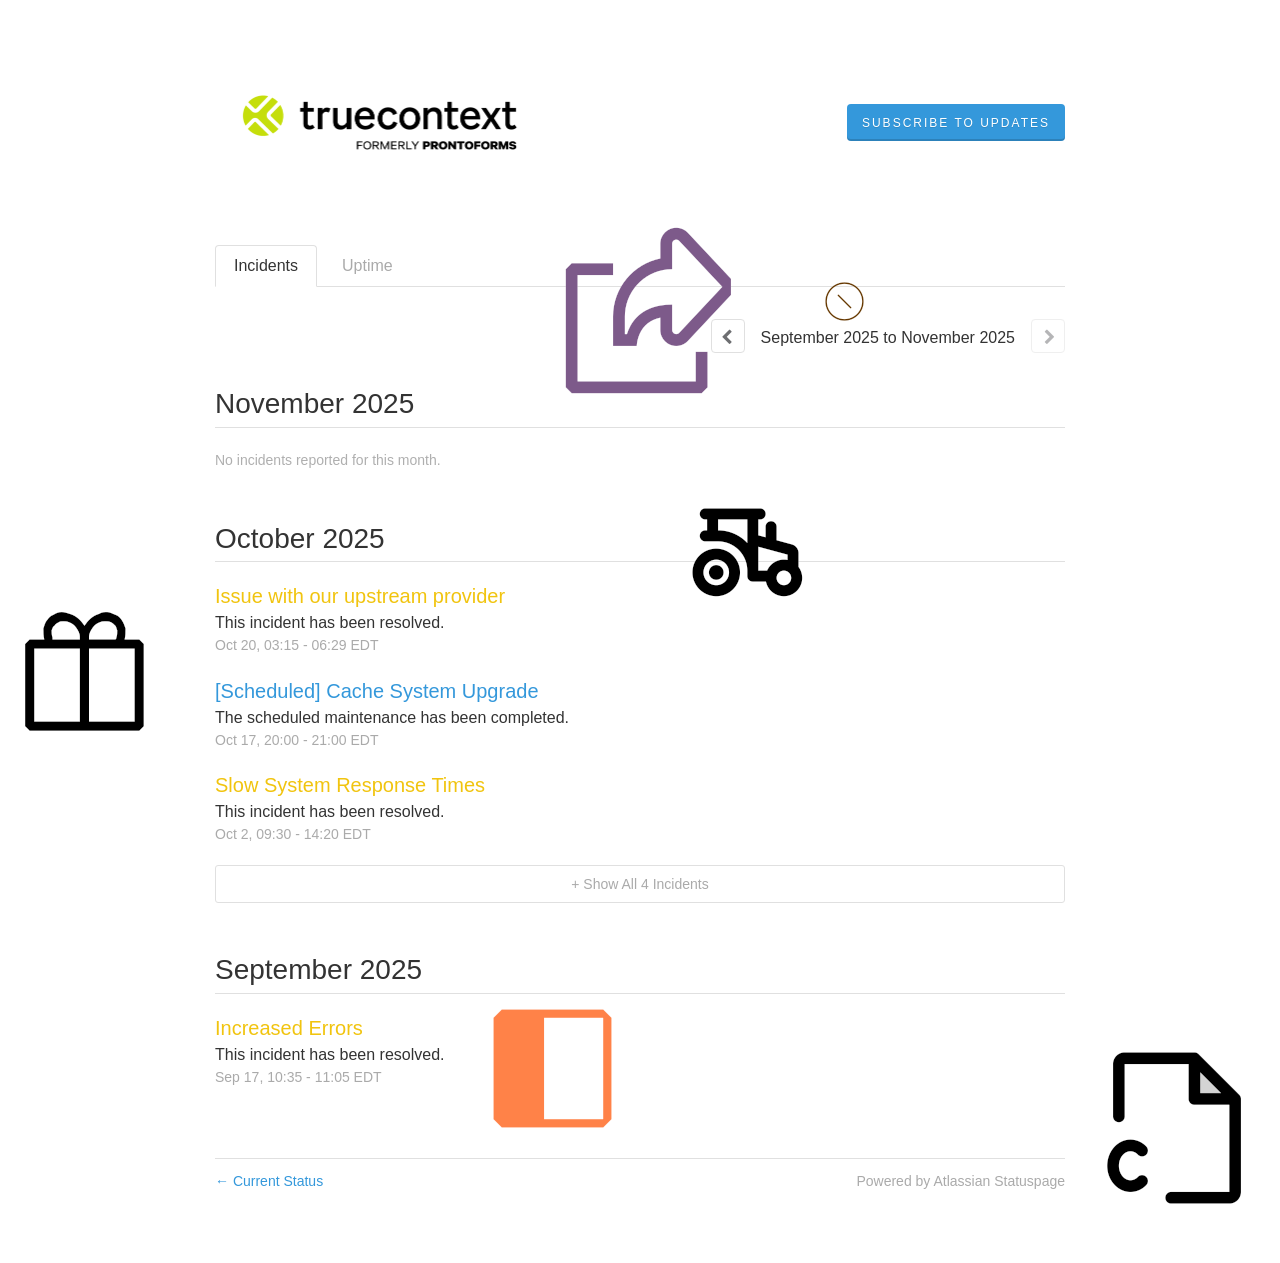 This screenshot has height=1263, width=1280. Describe the element at coordinates (844, 301) in the screenshot. I see `indicates a prohibited or restricted action` at that location.